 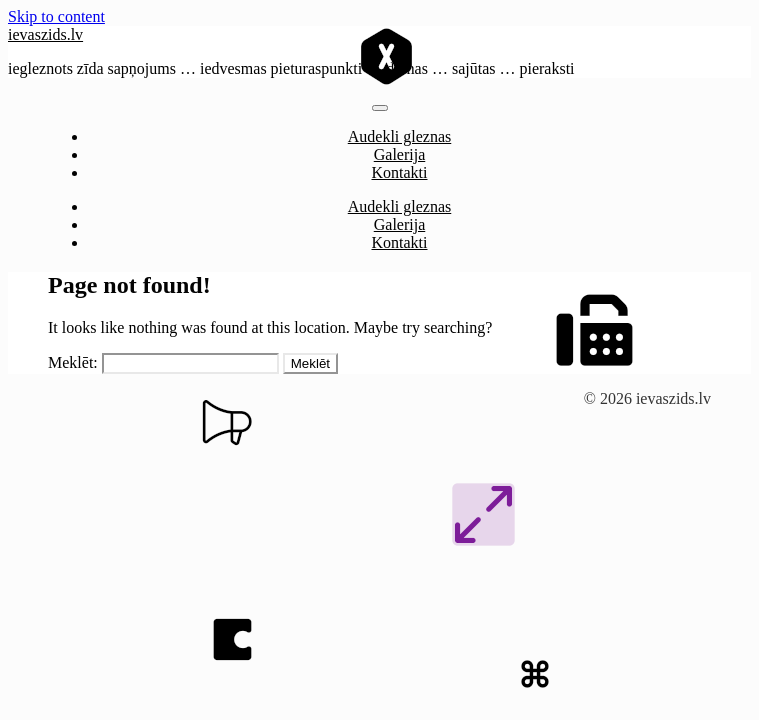 What do you see at coordinates (224, 423) in the screenshot?
I see `make an announcement or broadcast` at bounding box center [224, 423].